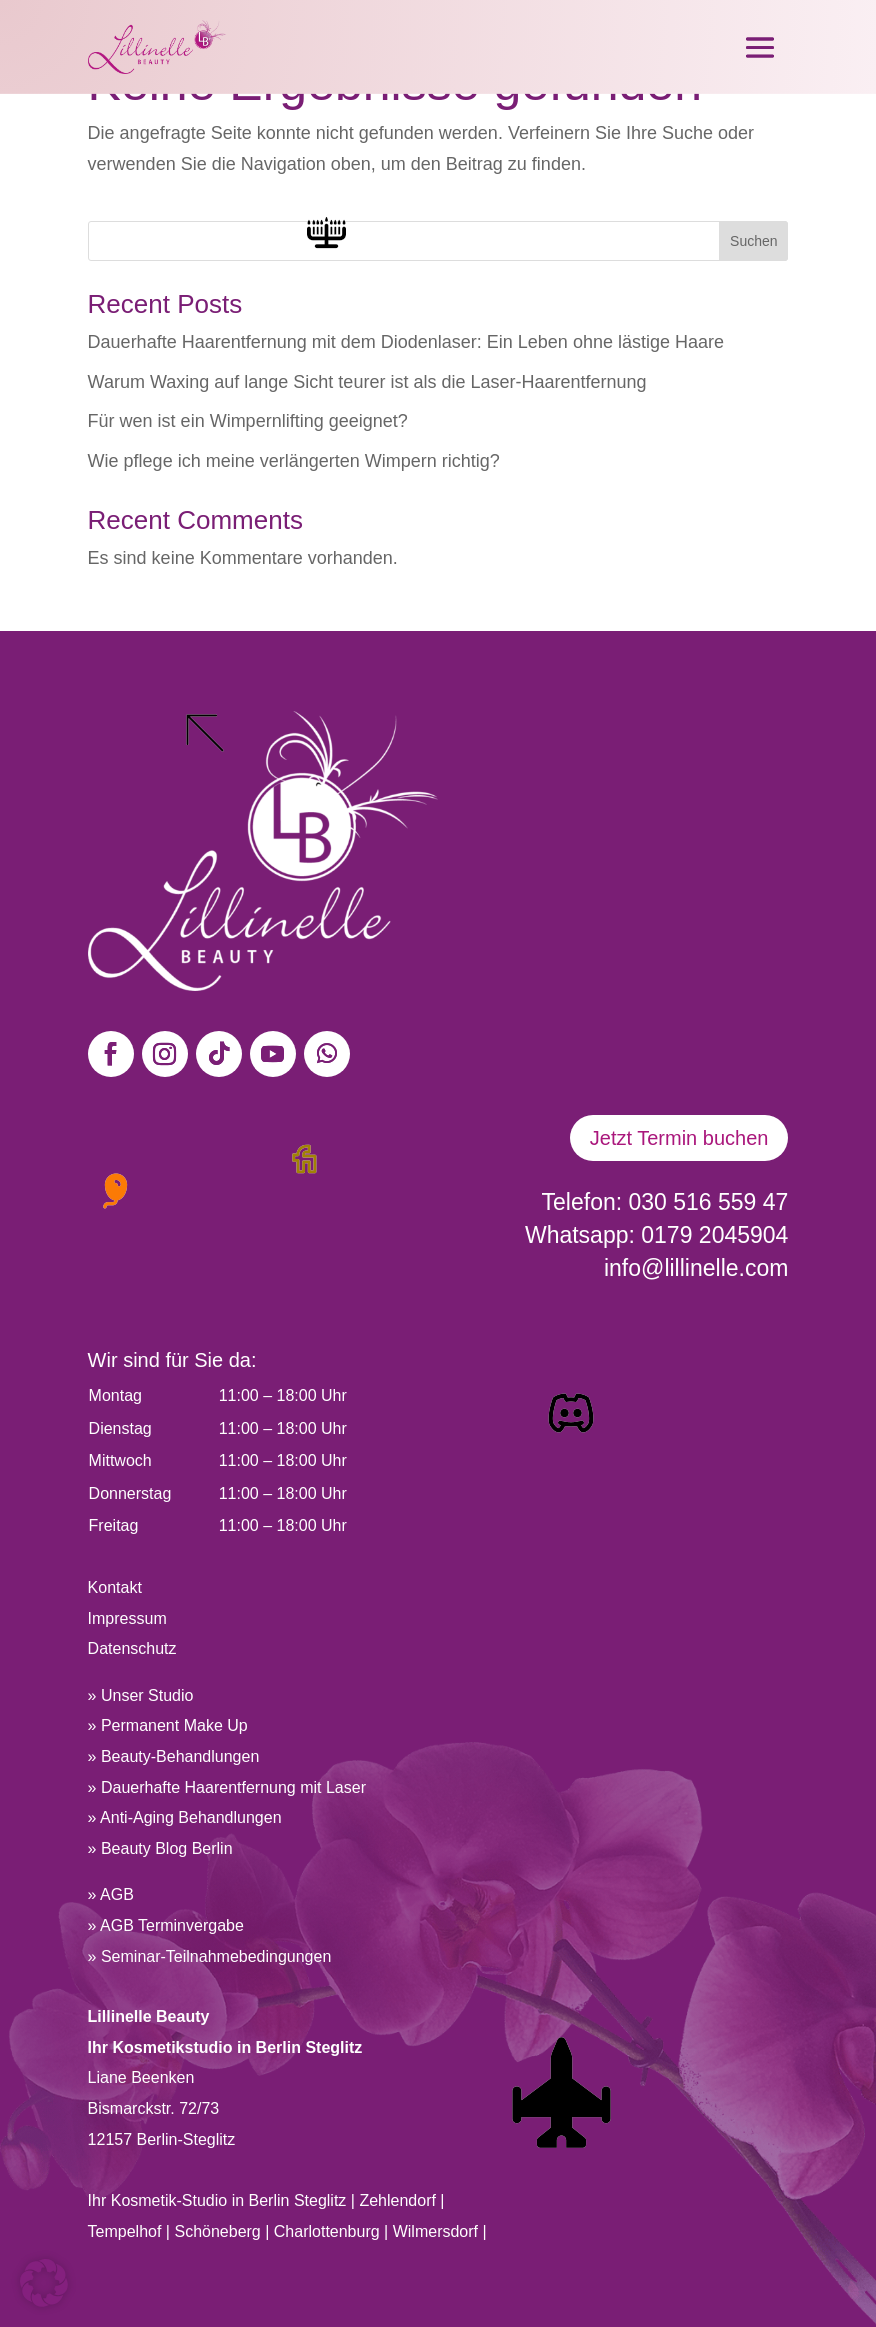 The height and width of the screenshot is (2327, 876). Describe the element at coordinates (561, 2092) in the screenshot. I see `access flight or aviation features` at that location.